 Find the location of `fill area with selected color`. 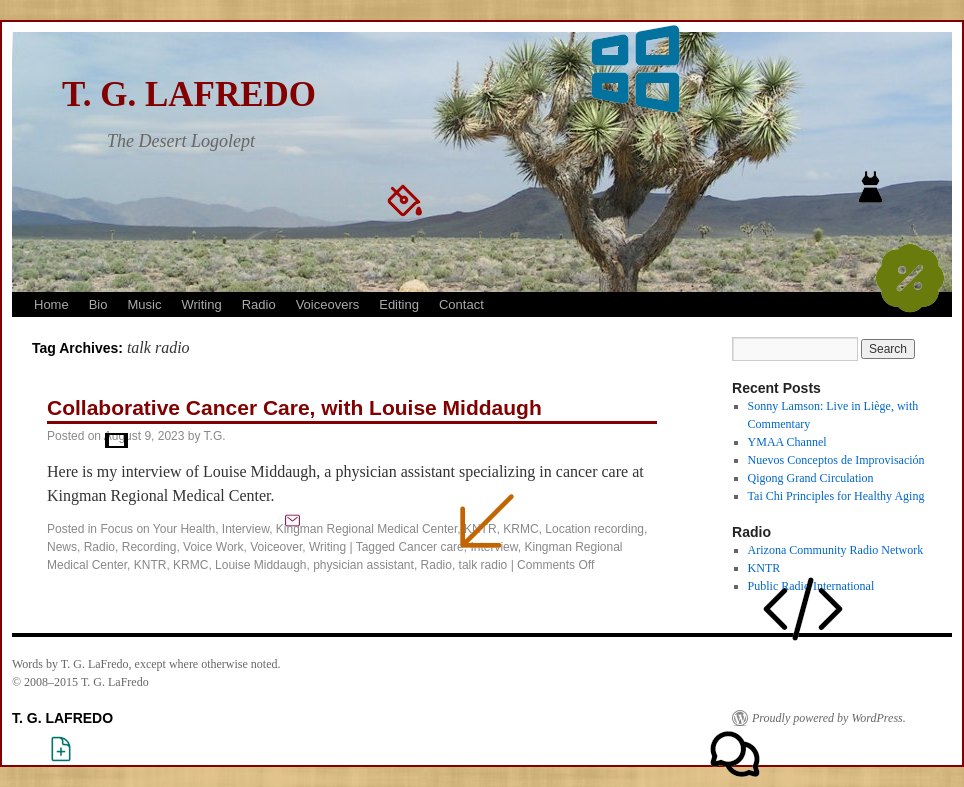

fill area with selected color is located at coordinates (404, 201).